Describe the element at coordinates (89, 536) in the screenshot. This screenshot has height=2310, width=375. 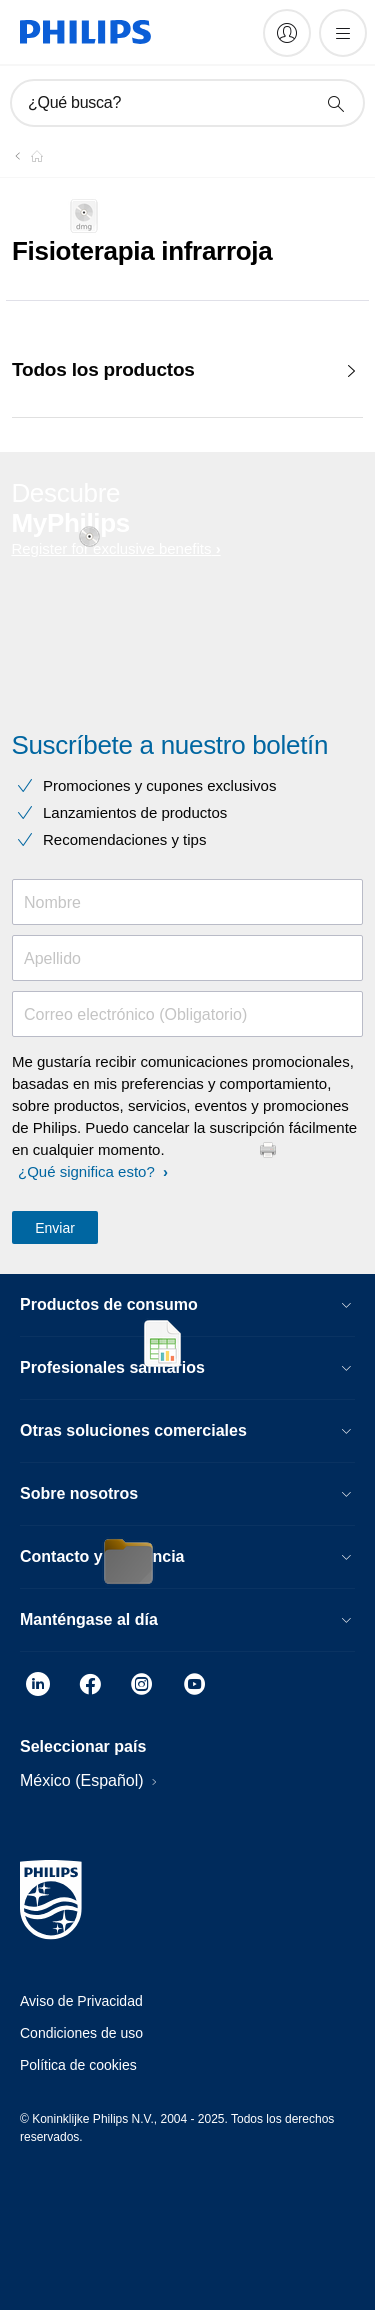
I see `access cd/dvd drive` at that location.